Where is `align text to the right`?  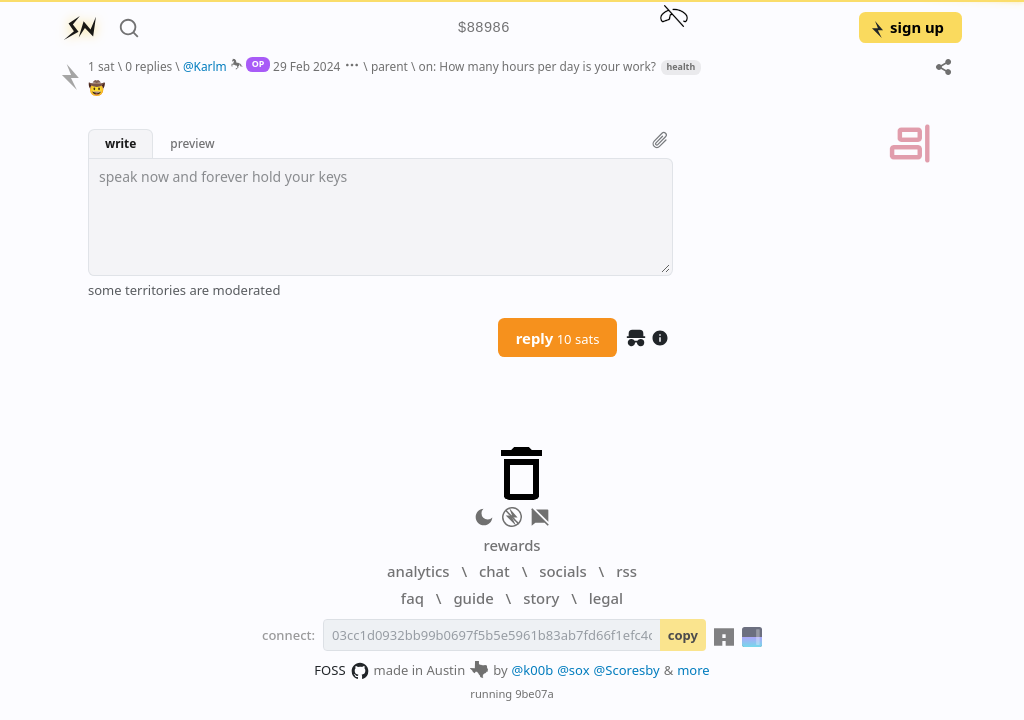
align text to the right is located at coordinates (910, 143).